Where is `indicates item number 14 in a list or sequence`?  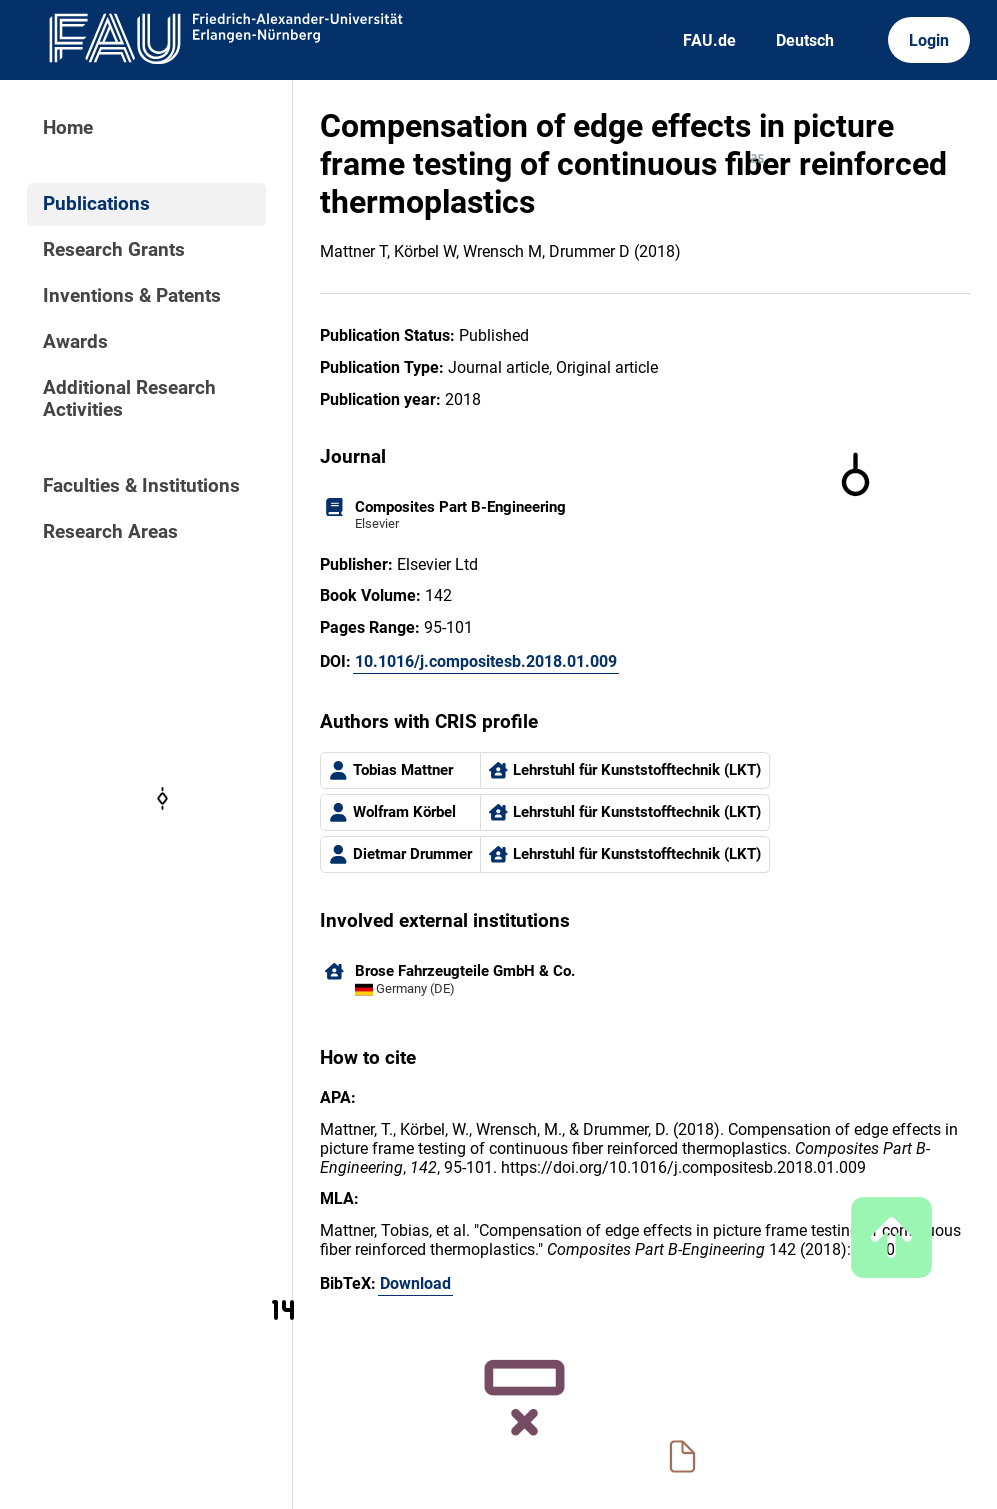 indicates item number 14 in a list or sequence is located at coordinates (282, 1310).